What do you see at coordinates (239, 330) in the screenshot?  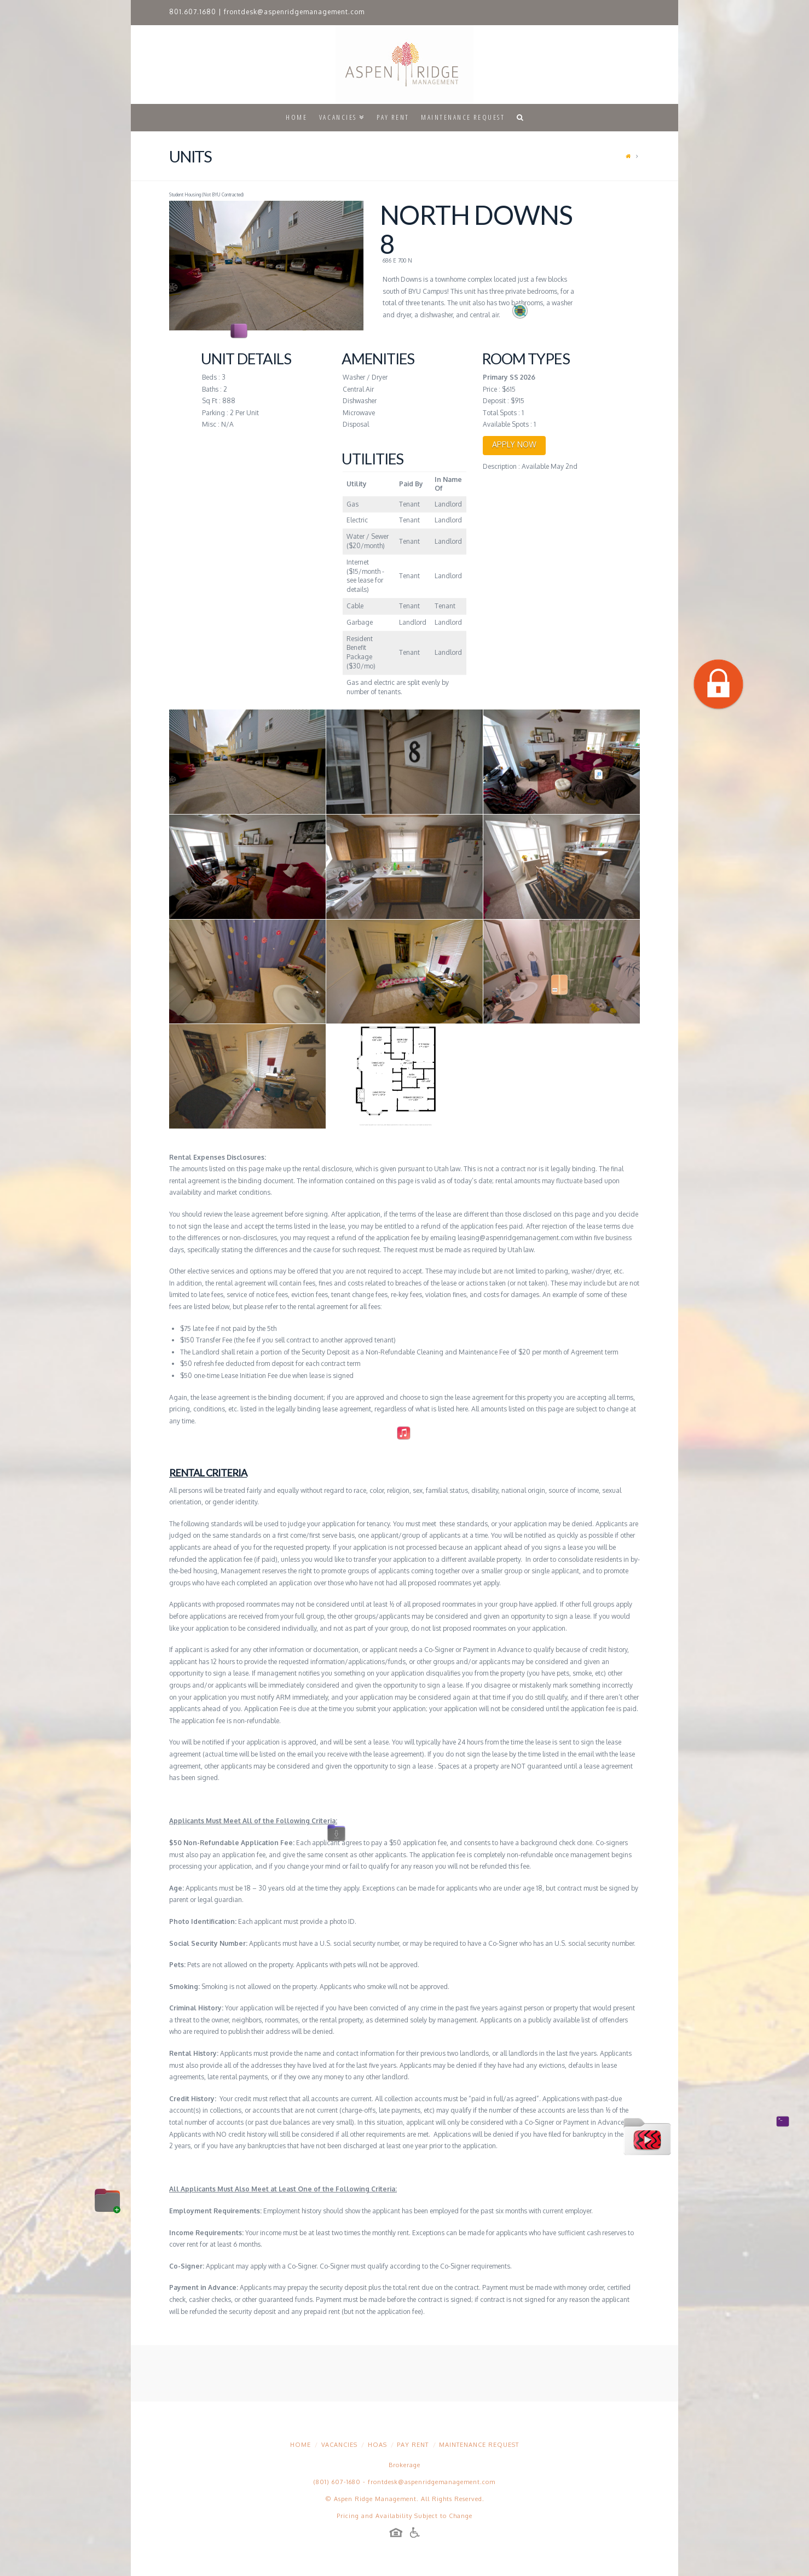 I see `access the desktop folder` at bounding box center [239, 330].